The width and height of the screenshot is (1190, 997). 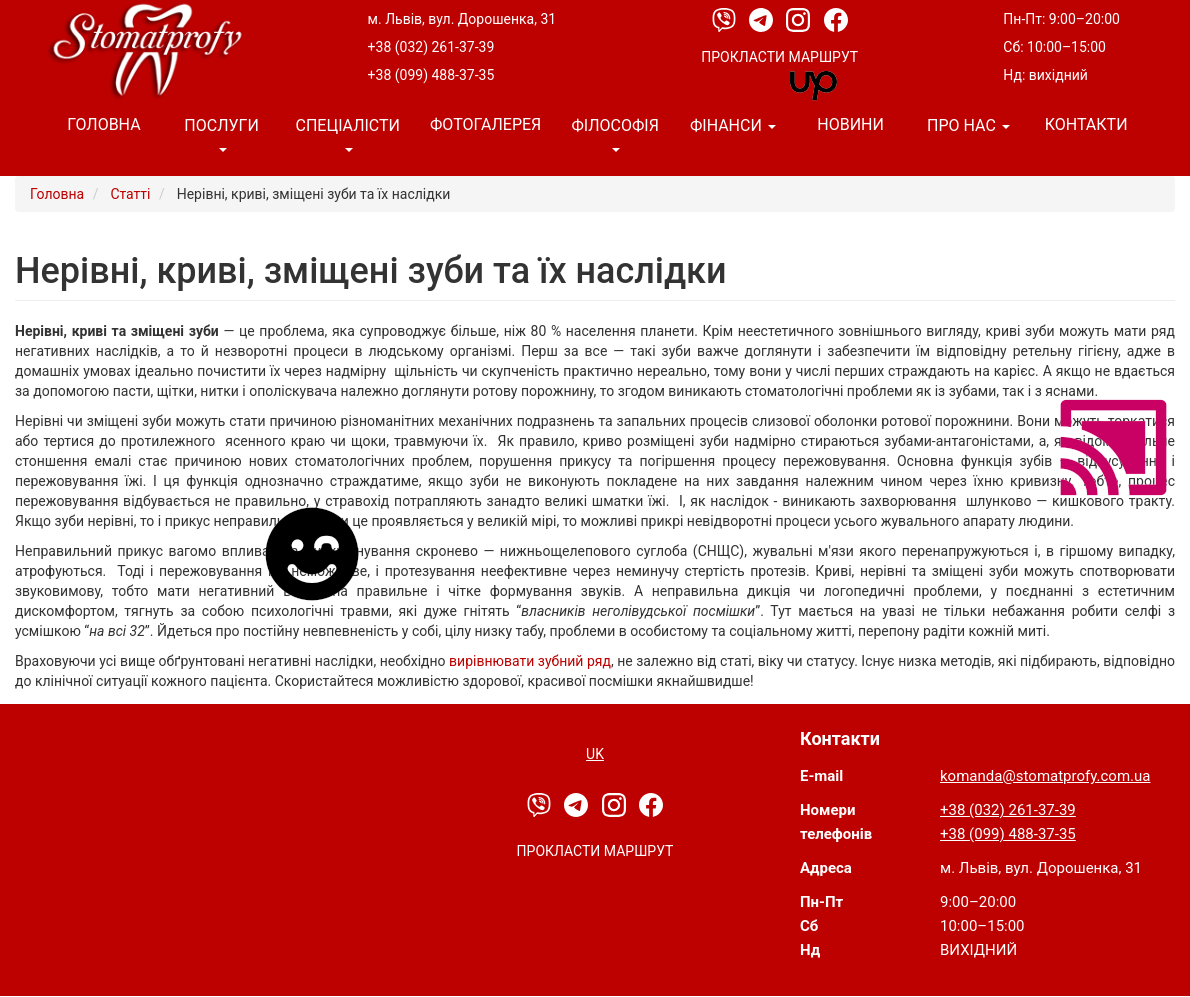 I want to click on insert a winking emoji or emoticon, so click(x=312, y=554).